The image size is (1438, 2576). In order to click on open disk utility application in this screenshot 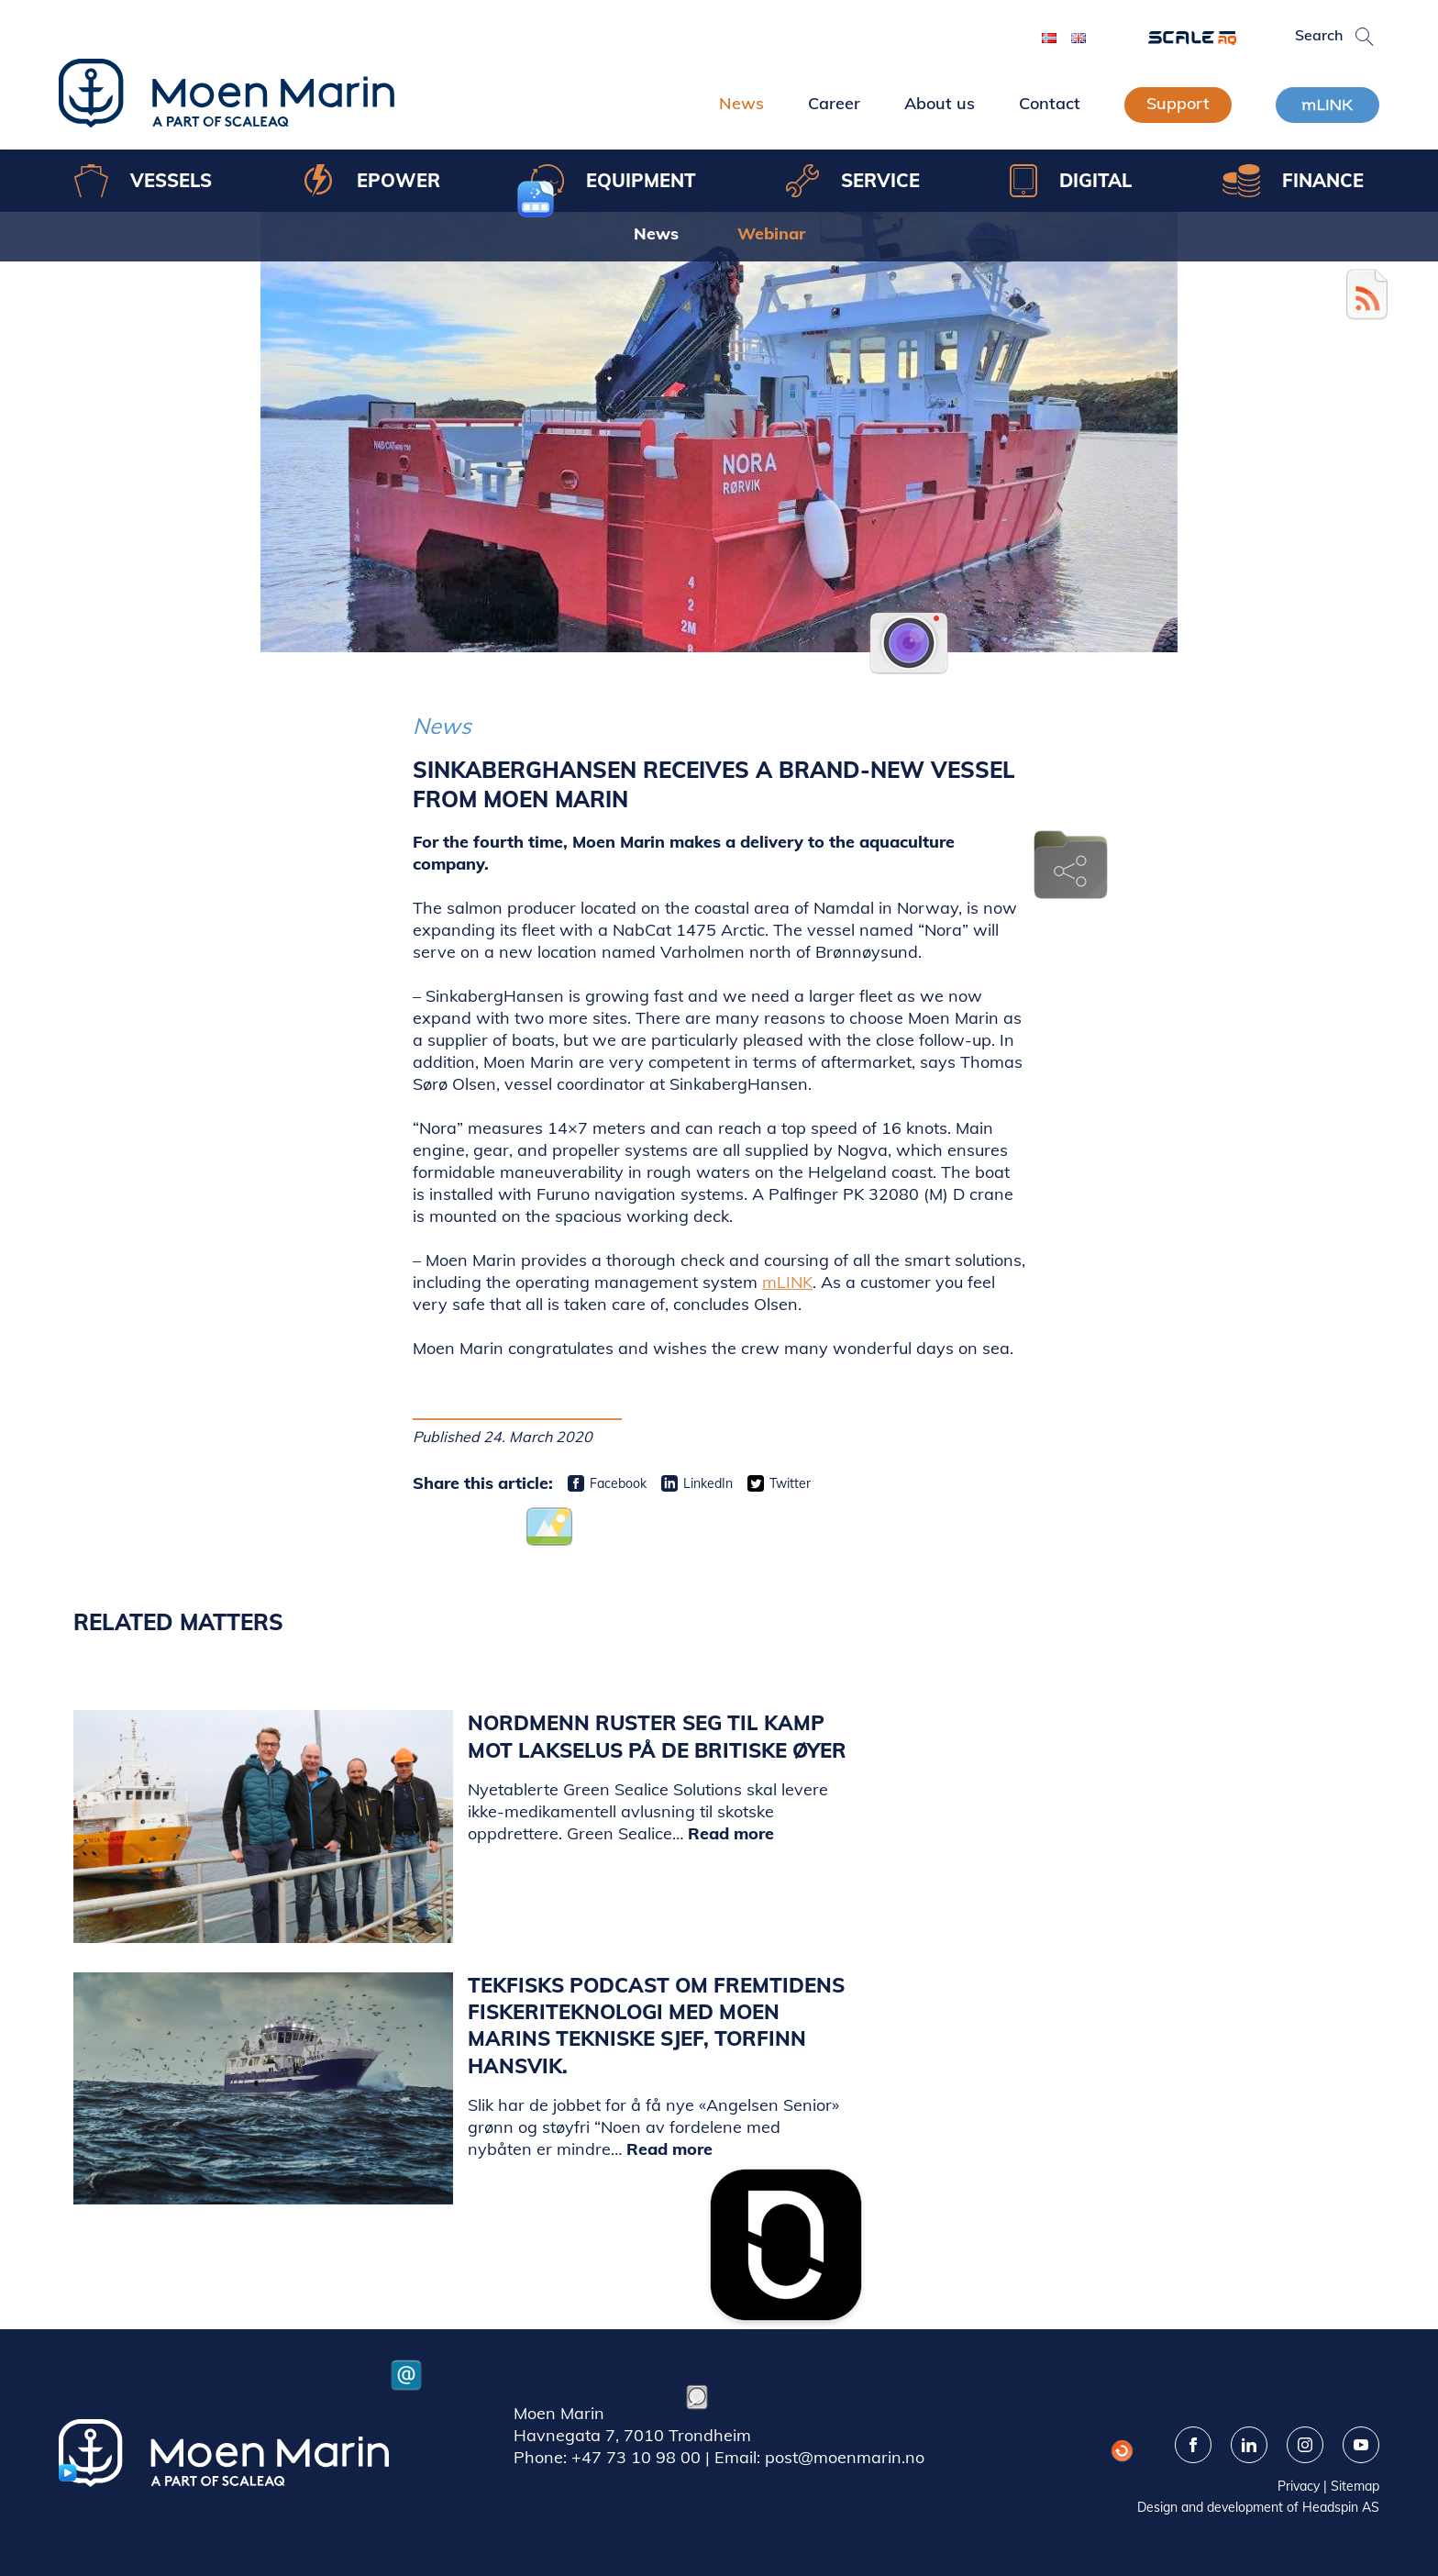, I will do `click(697, 2397)`.